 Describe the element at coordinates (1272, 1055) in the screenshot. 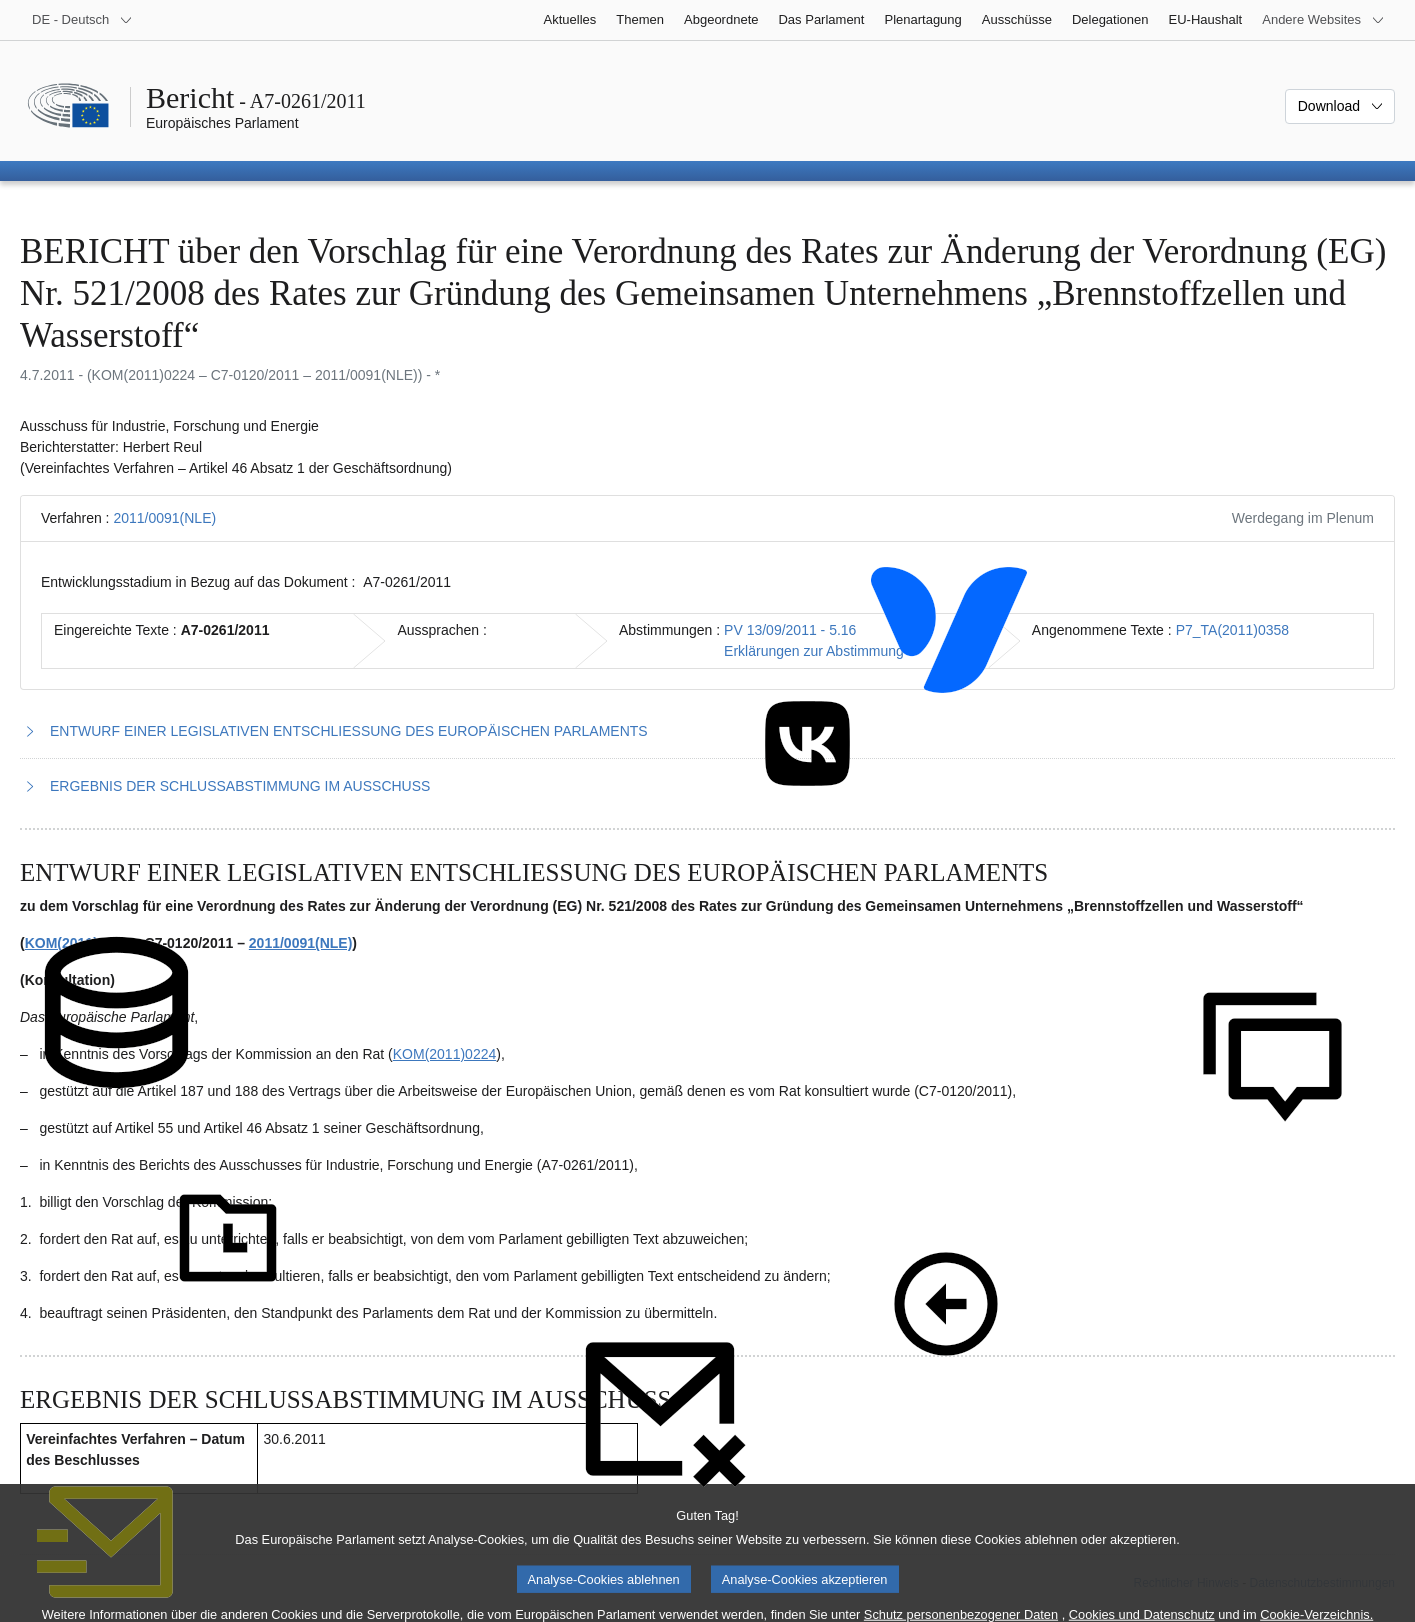

I see `start a group discussion or conversation` at that location.